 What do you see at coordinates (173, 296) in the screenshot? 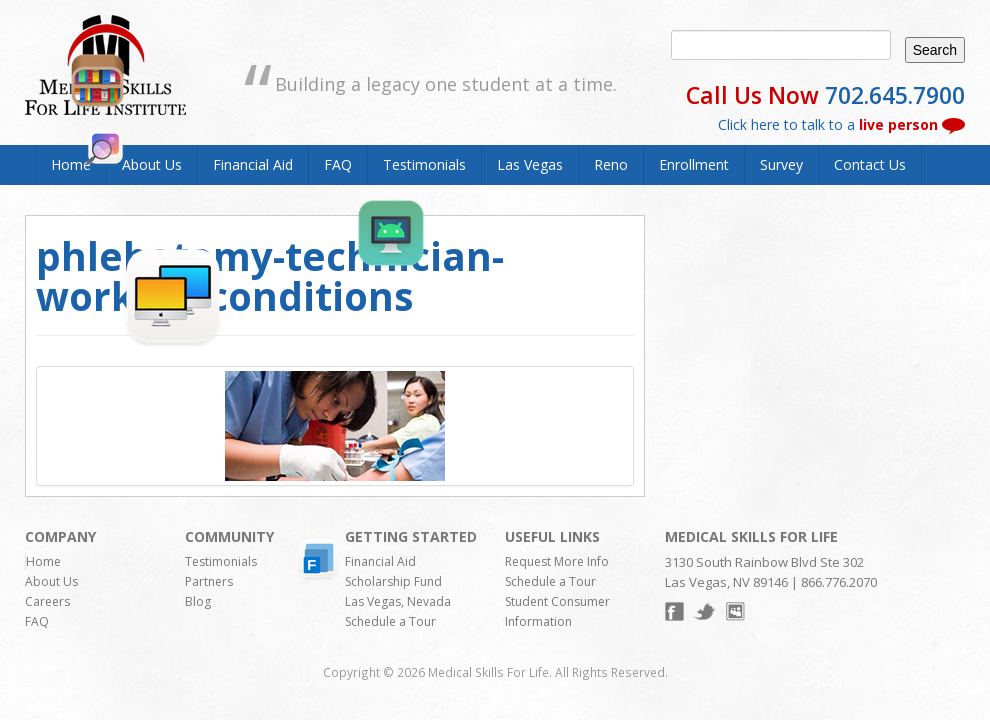
I see `open putty ssh terminal application` at bounding box center [173, 296].